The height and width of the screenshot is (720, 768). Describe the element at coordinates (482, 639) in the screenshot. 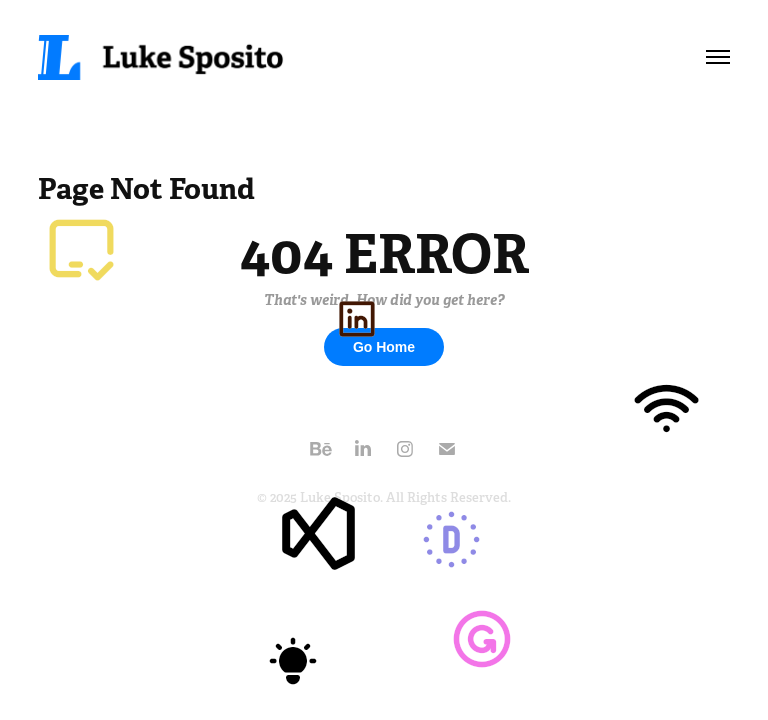

I see `visit gumroad profile or store` at that location.